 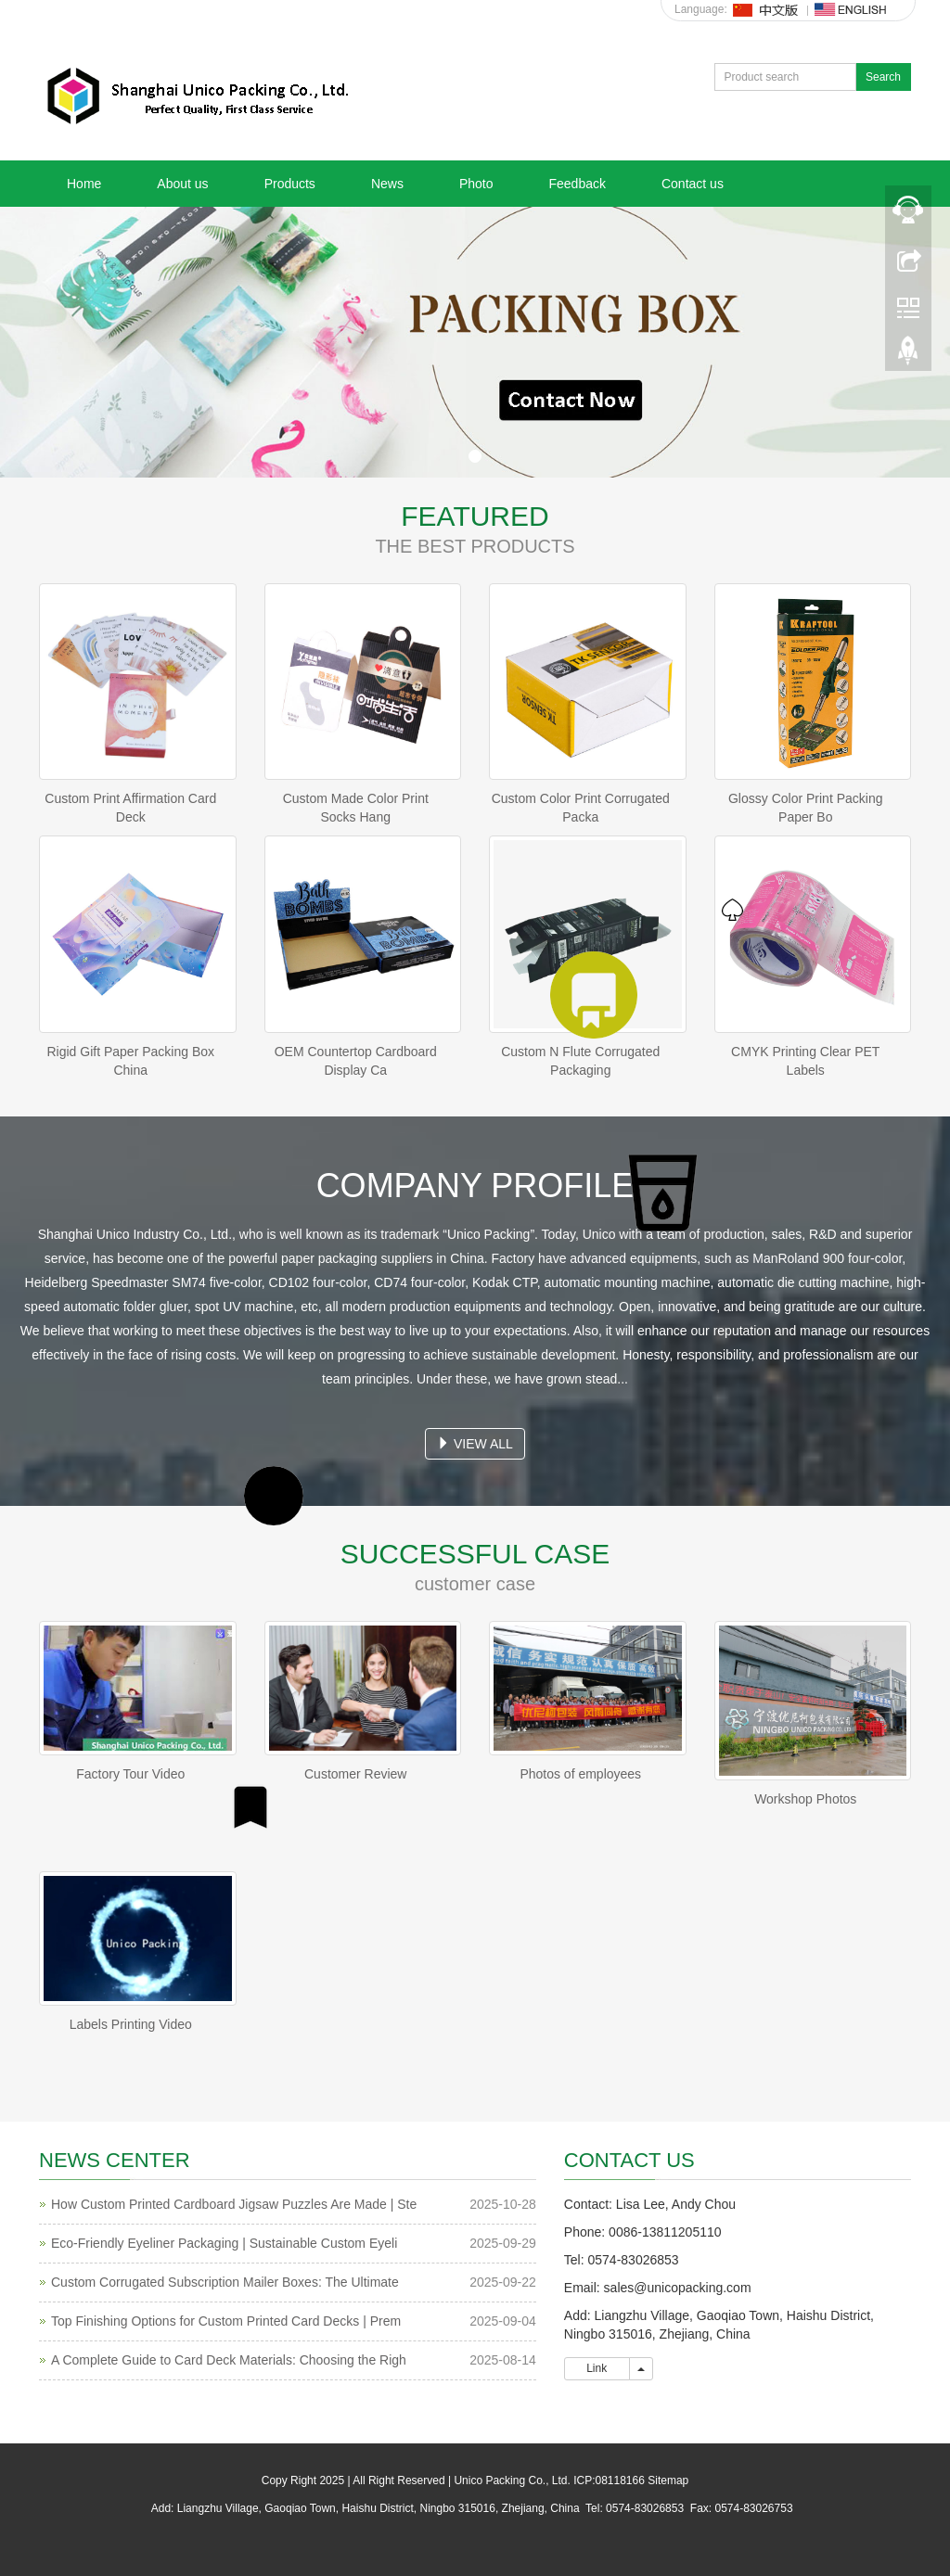 I want to click on indicates recording in progress, so click(x=274, y=1496).